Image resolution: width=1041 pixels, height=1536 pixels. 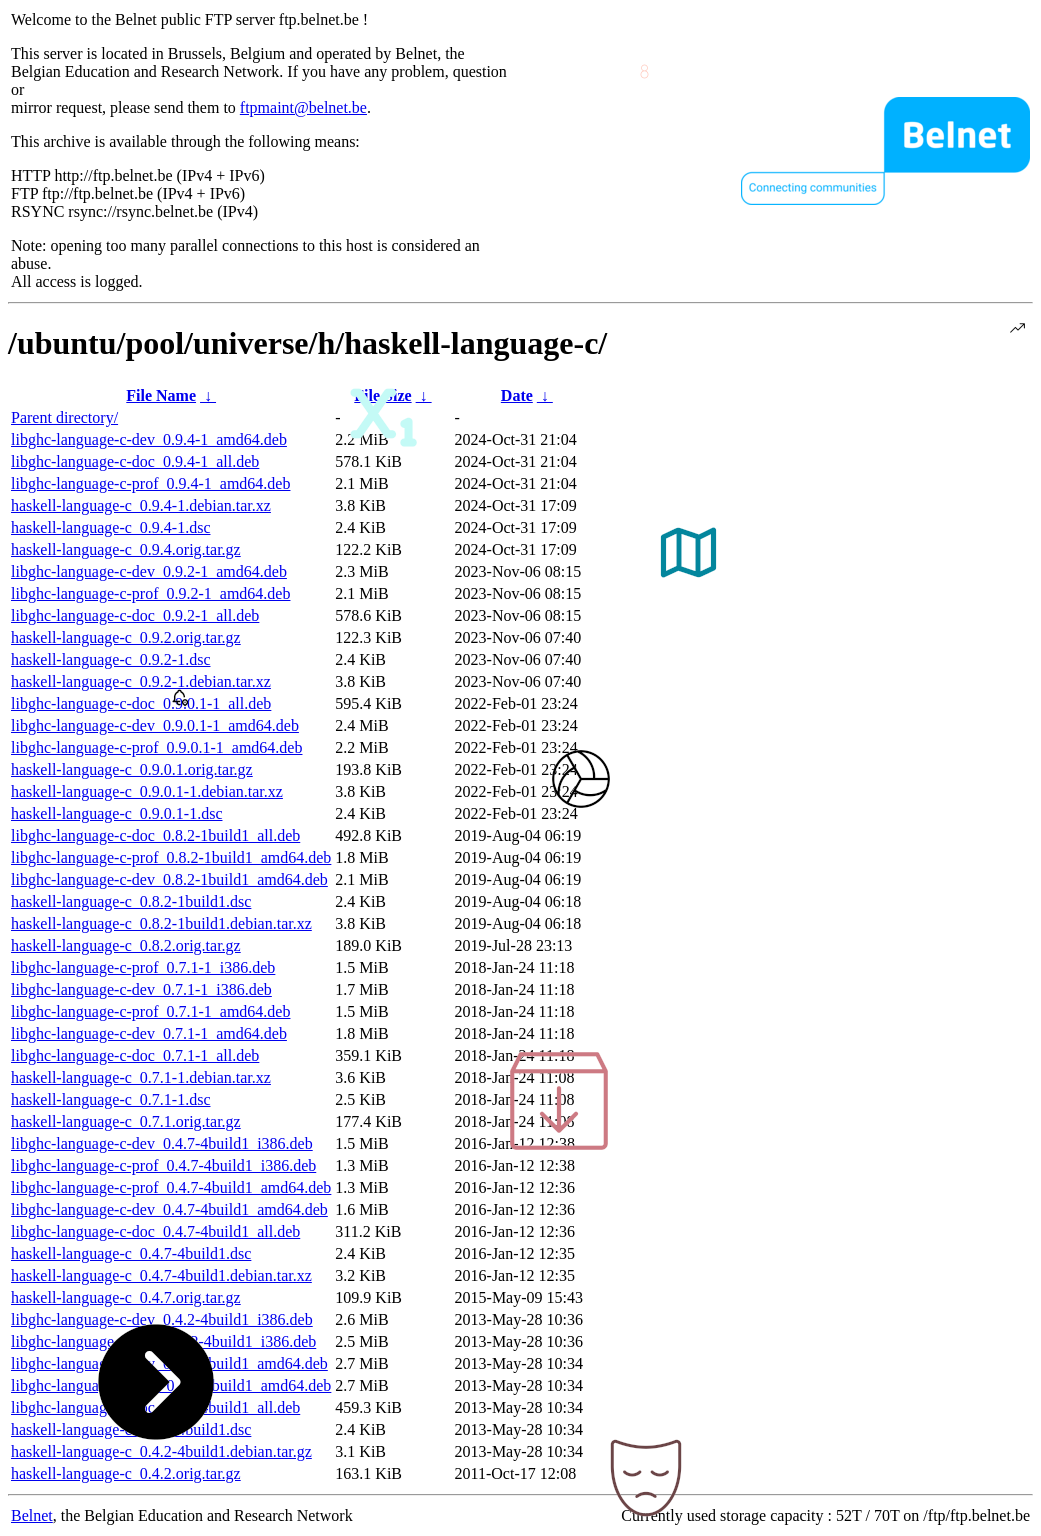 I want to click on view trending or popular content, so click(x=1017, y=328).